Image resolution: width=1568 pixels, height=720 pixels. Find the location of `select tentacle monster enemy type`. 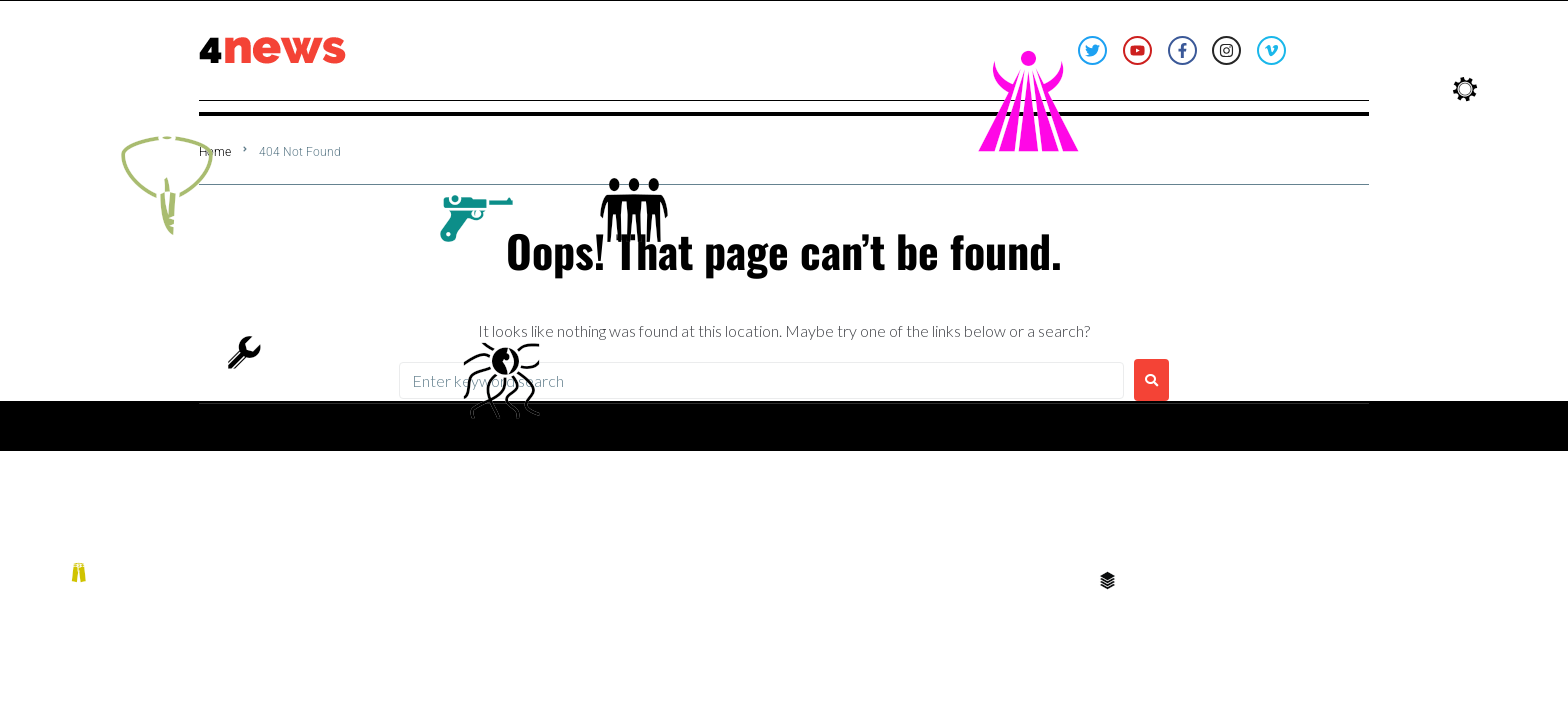

select tentacle monster enemy type is located at coordinates (501, 380).